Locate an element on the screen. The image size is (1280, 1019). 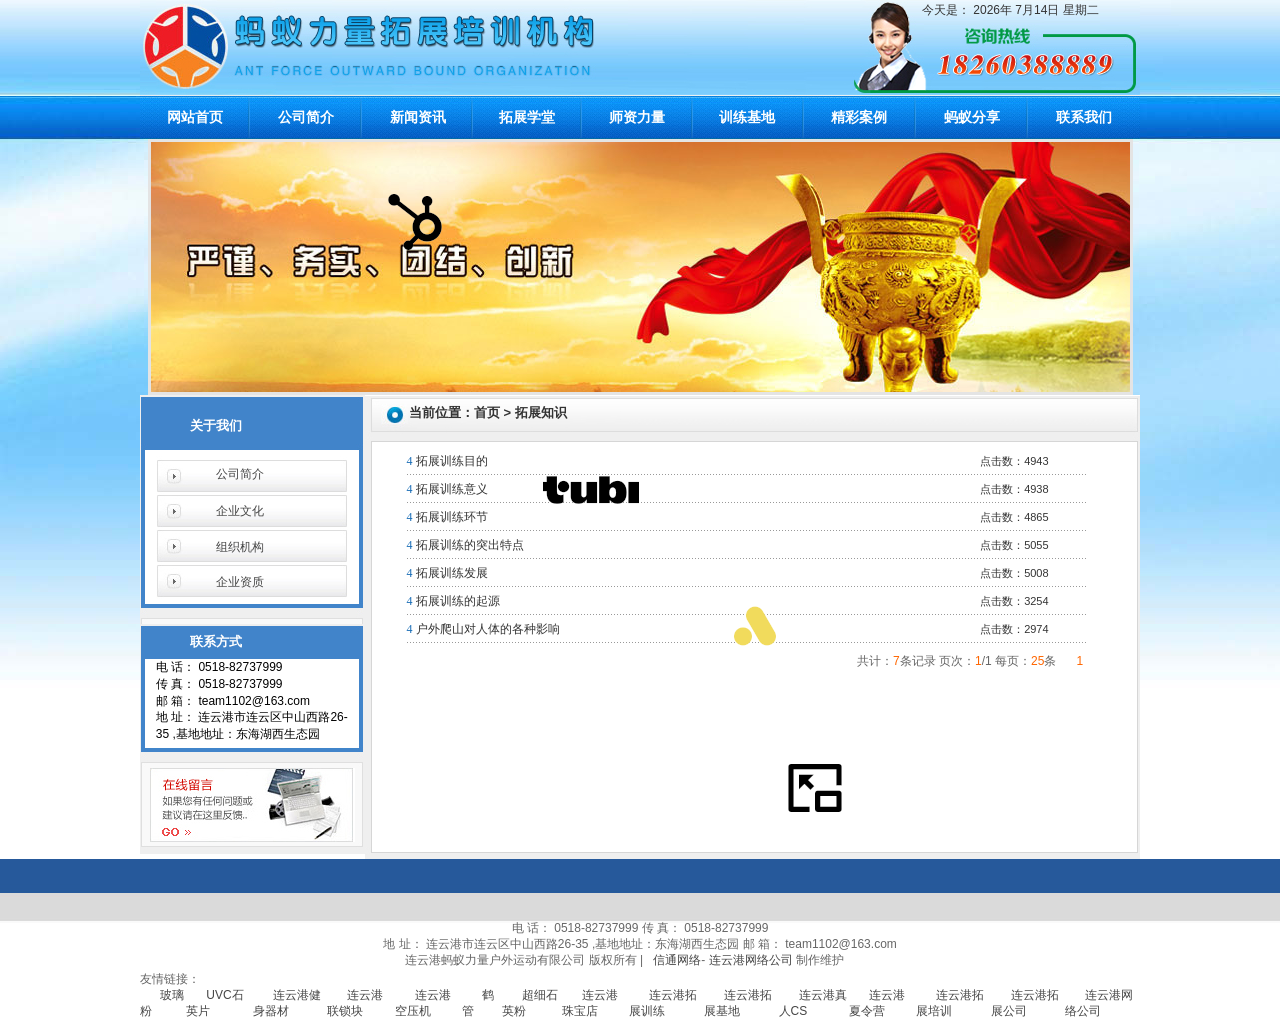
open HubSpot CRM platform is located at coordinates (415, 222).